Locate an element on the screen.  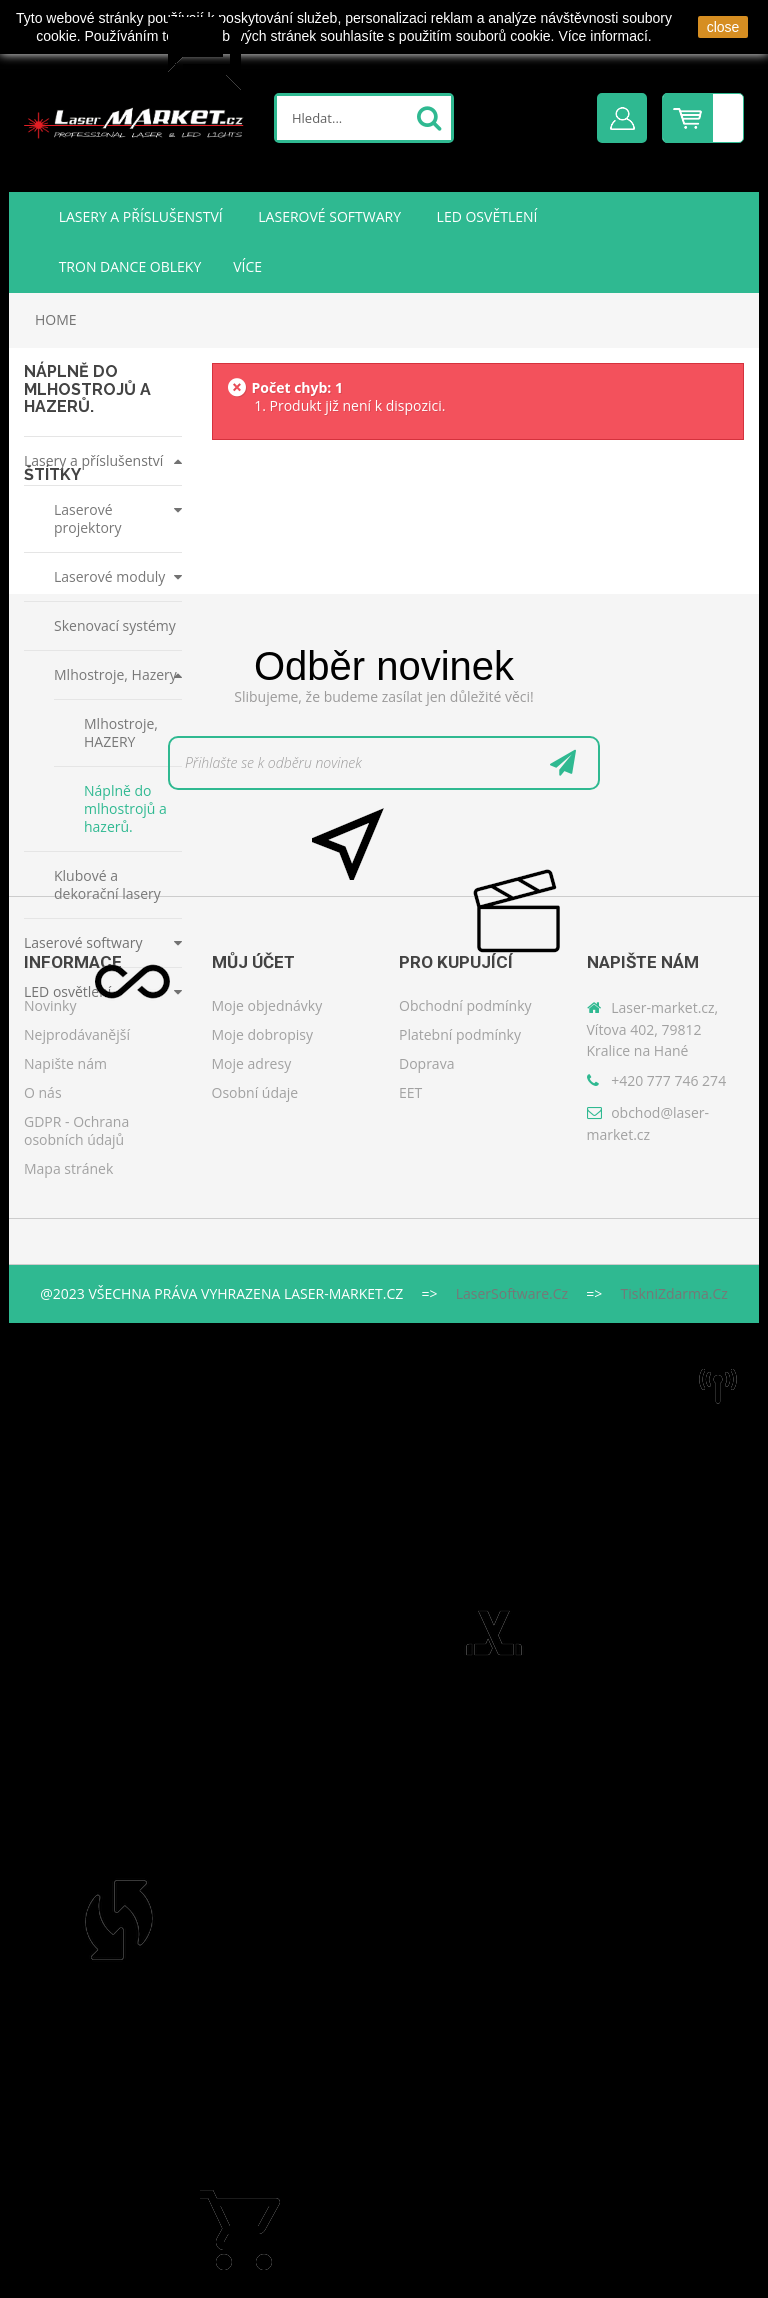
view hockey sports content is located at coordinates (494, 1633).